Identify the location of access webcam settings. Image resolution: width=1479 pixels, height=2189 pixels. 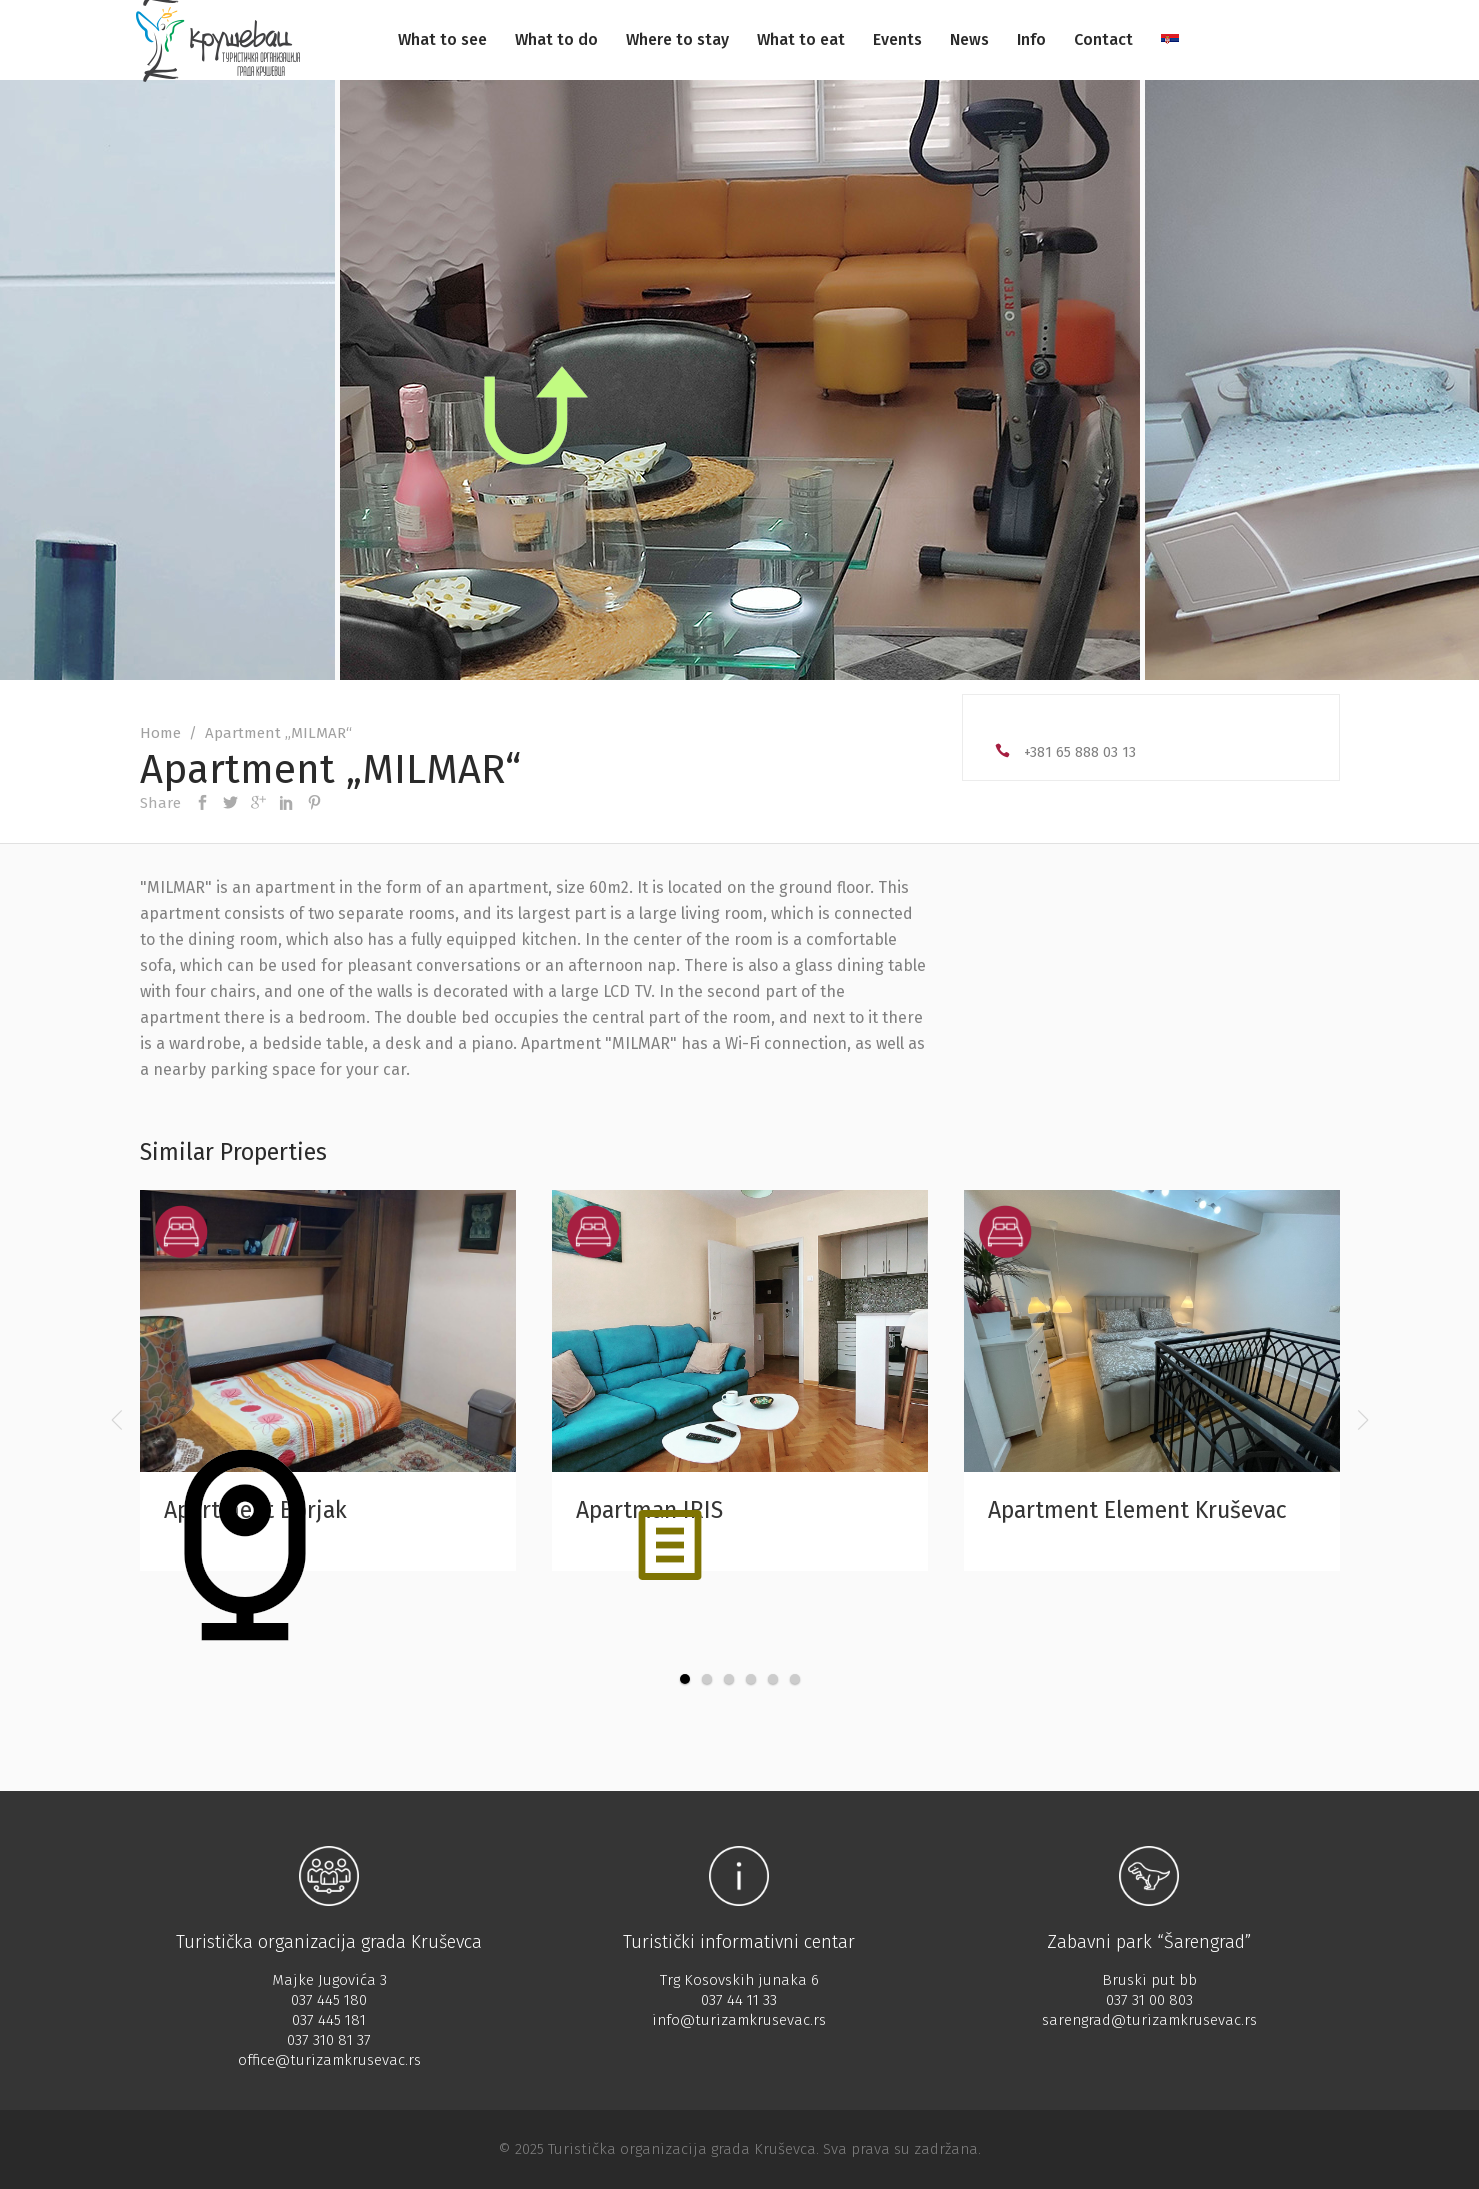
(245, 1545).